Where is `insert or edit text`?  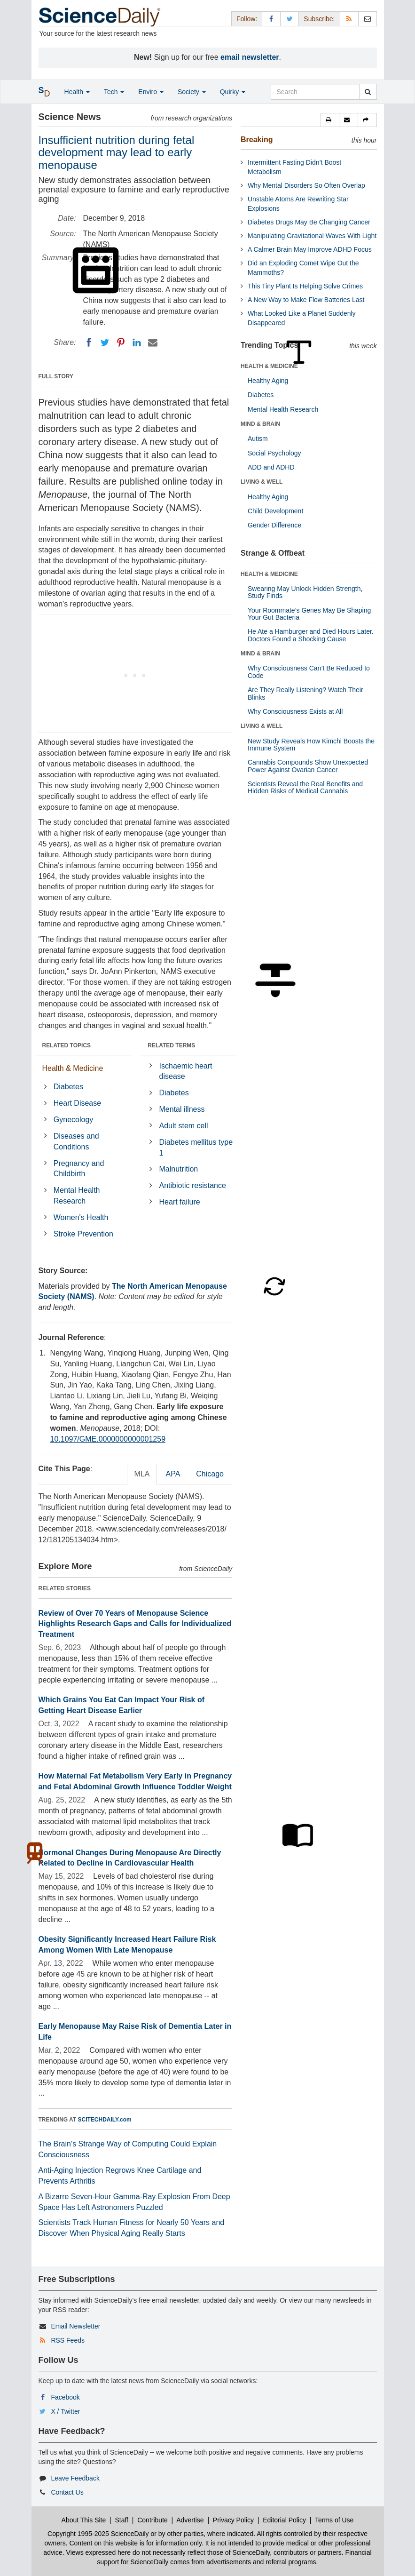
insert or edit text is located at coordinates (299, 351).